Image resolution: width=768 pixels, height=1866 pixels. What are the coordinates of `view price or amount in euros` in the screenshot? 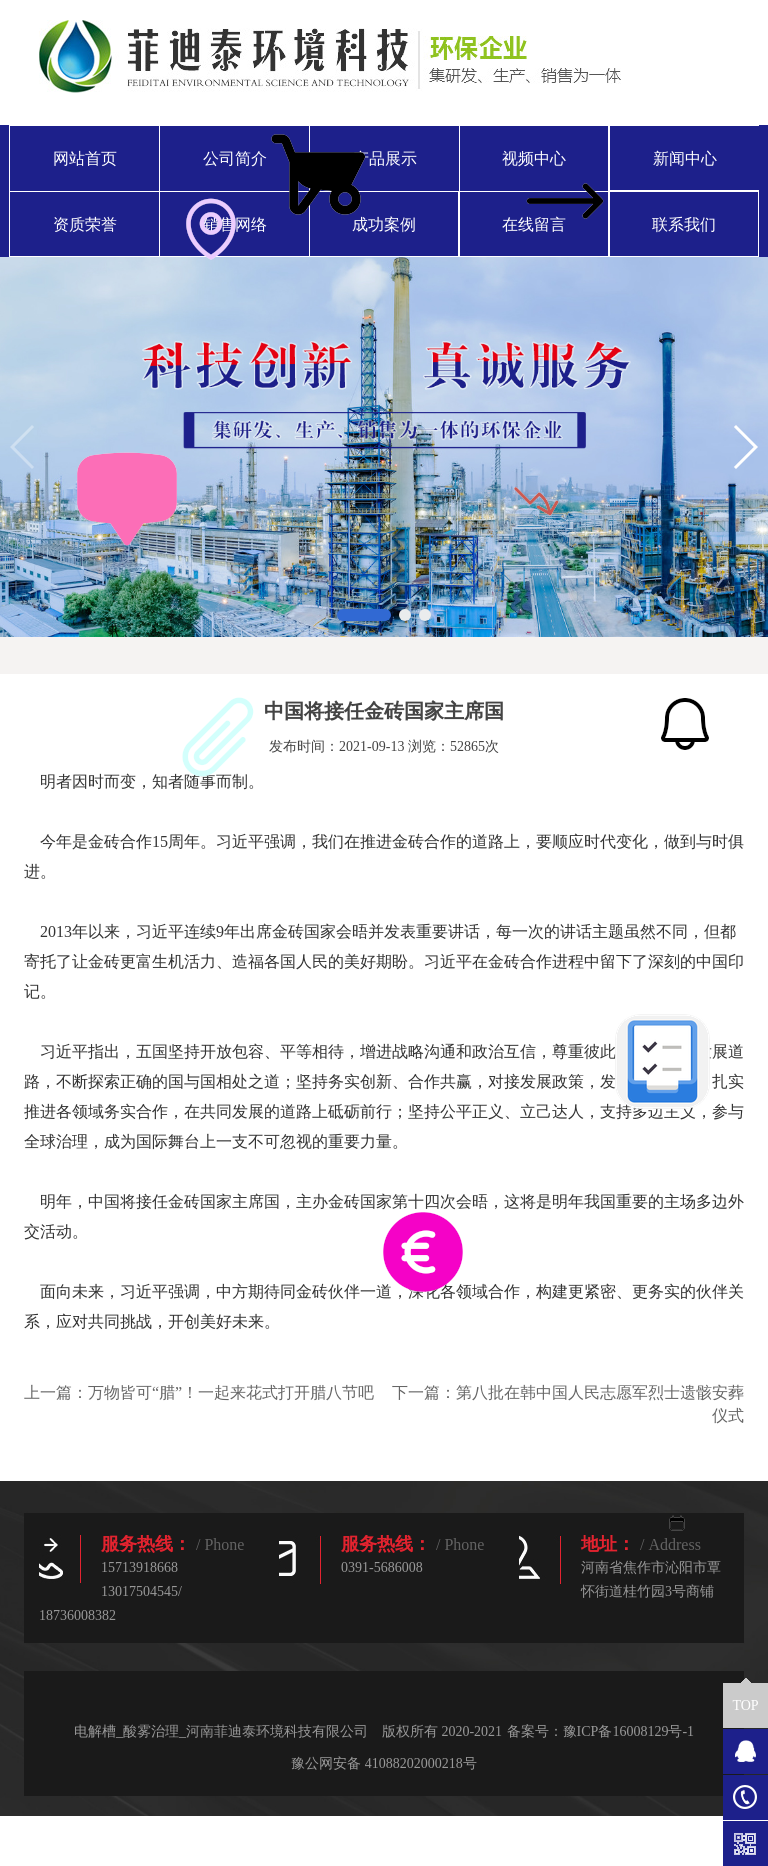 It's located at (423, 1252).